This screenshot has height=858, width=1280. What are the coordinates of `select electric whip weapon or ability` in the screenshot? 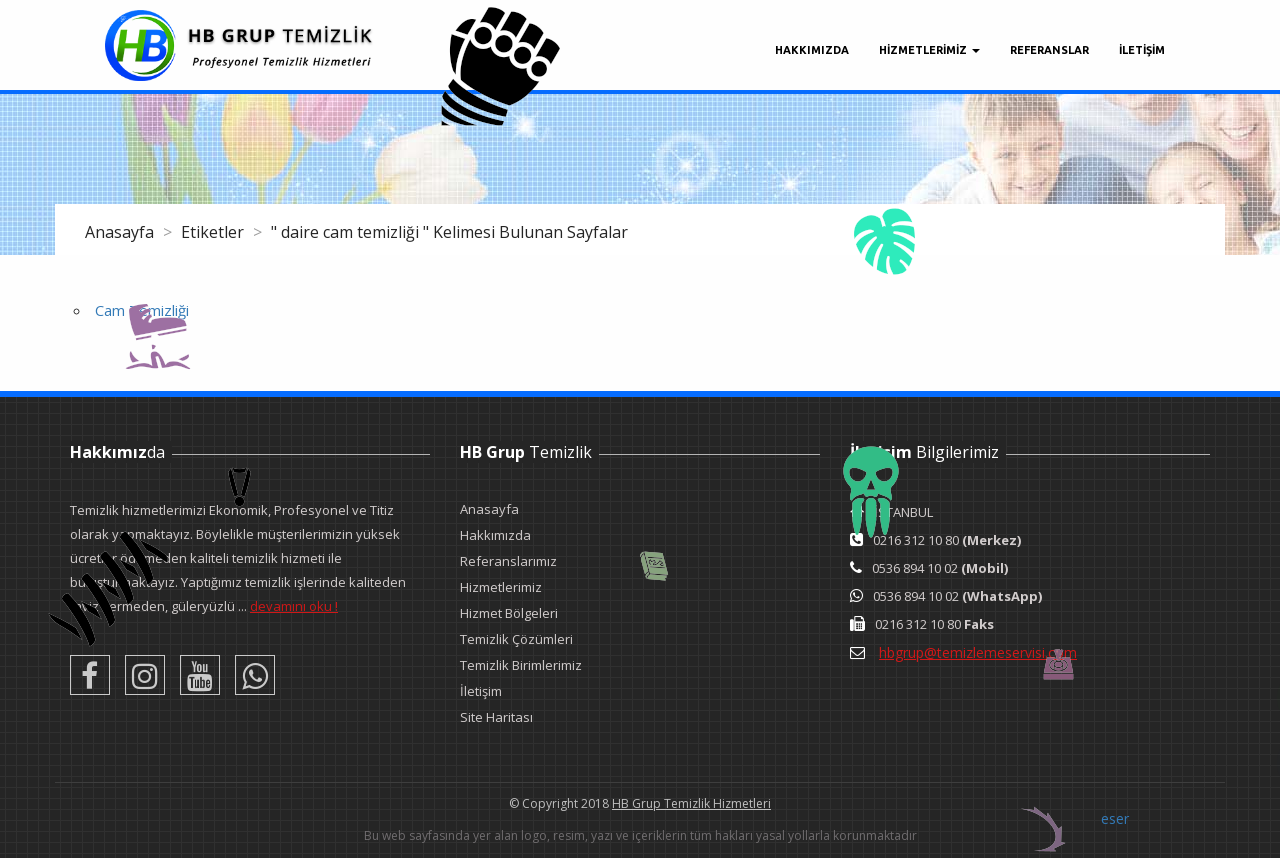 It's located at (1043, 829).